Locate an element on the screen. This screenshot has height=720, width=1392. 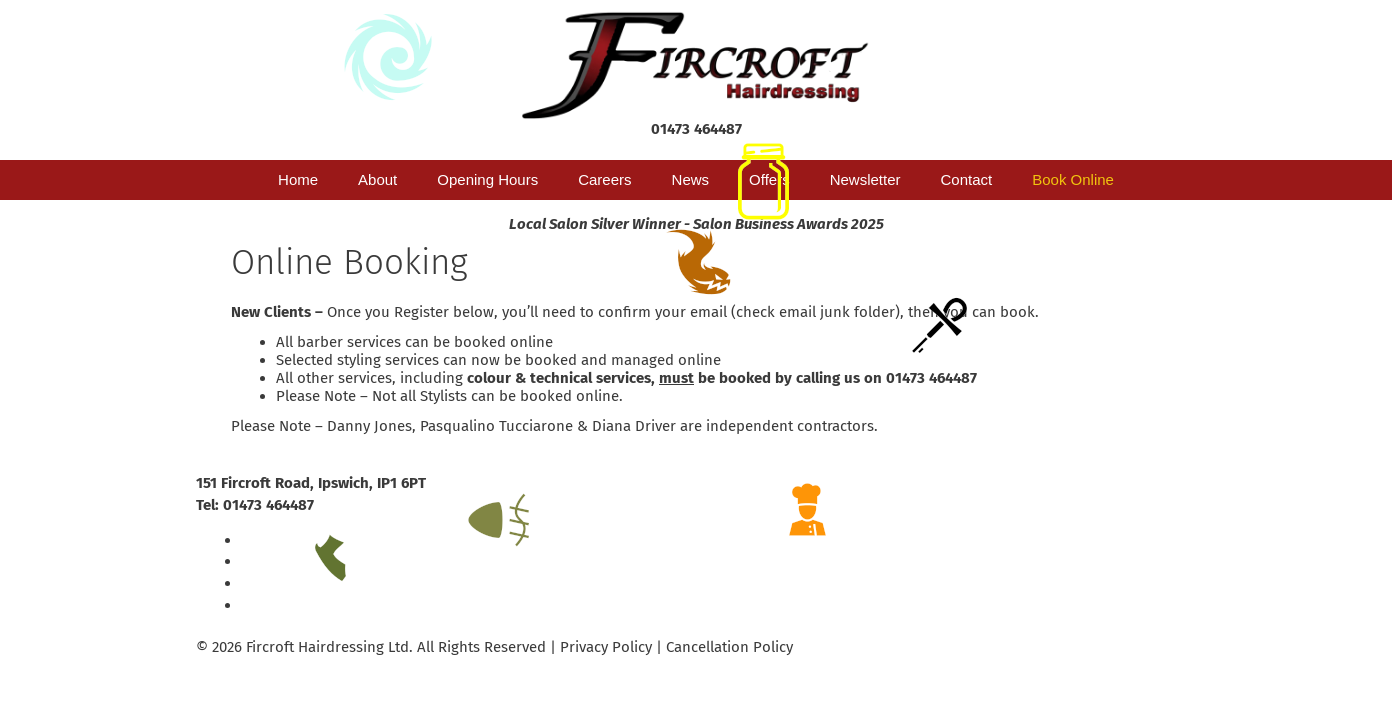
activate energy or power ability is located at coordinates (387, 56).